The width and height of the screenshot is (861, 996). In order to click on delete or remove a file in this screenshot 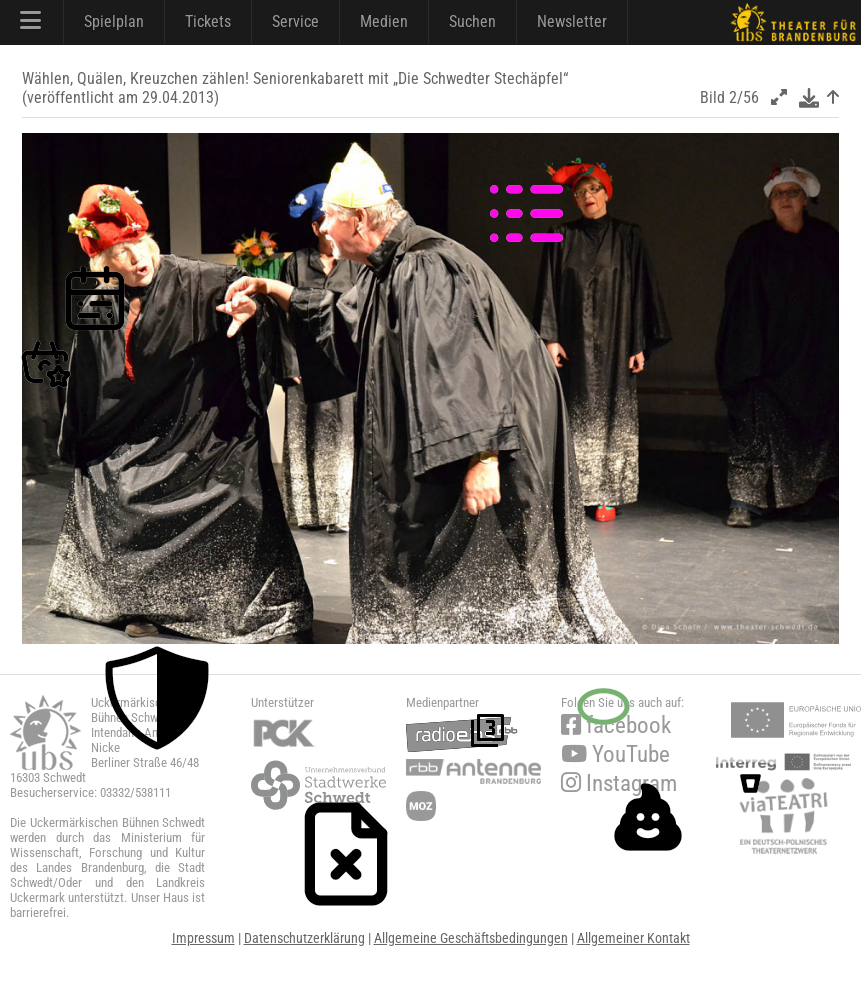, I will do `click(346, 854)`.